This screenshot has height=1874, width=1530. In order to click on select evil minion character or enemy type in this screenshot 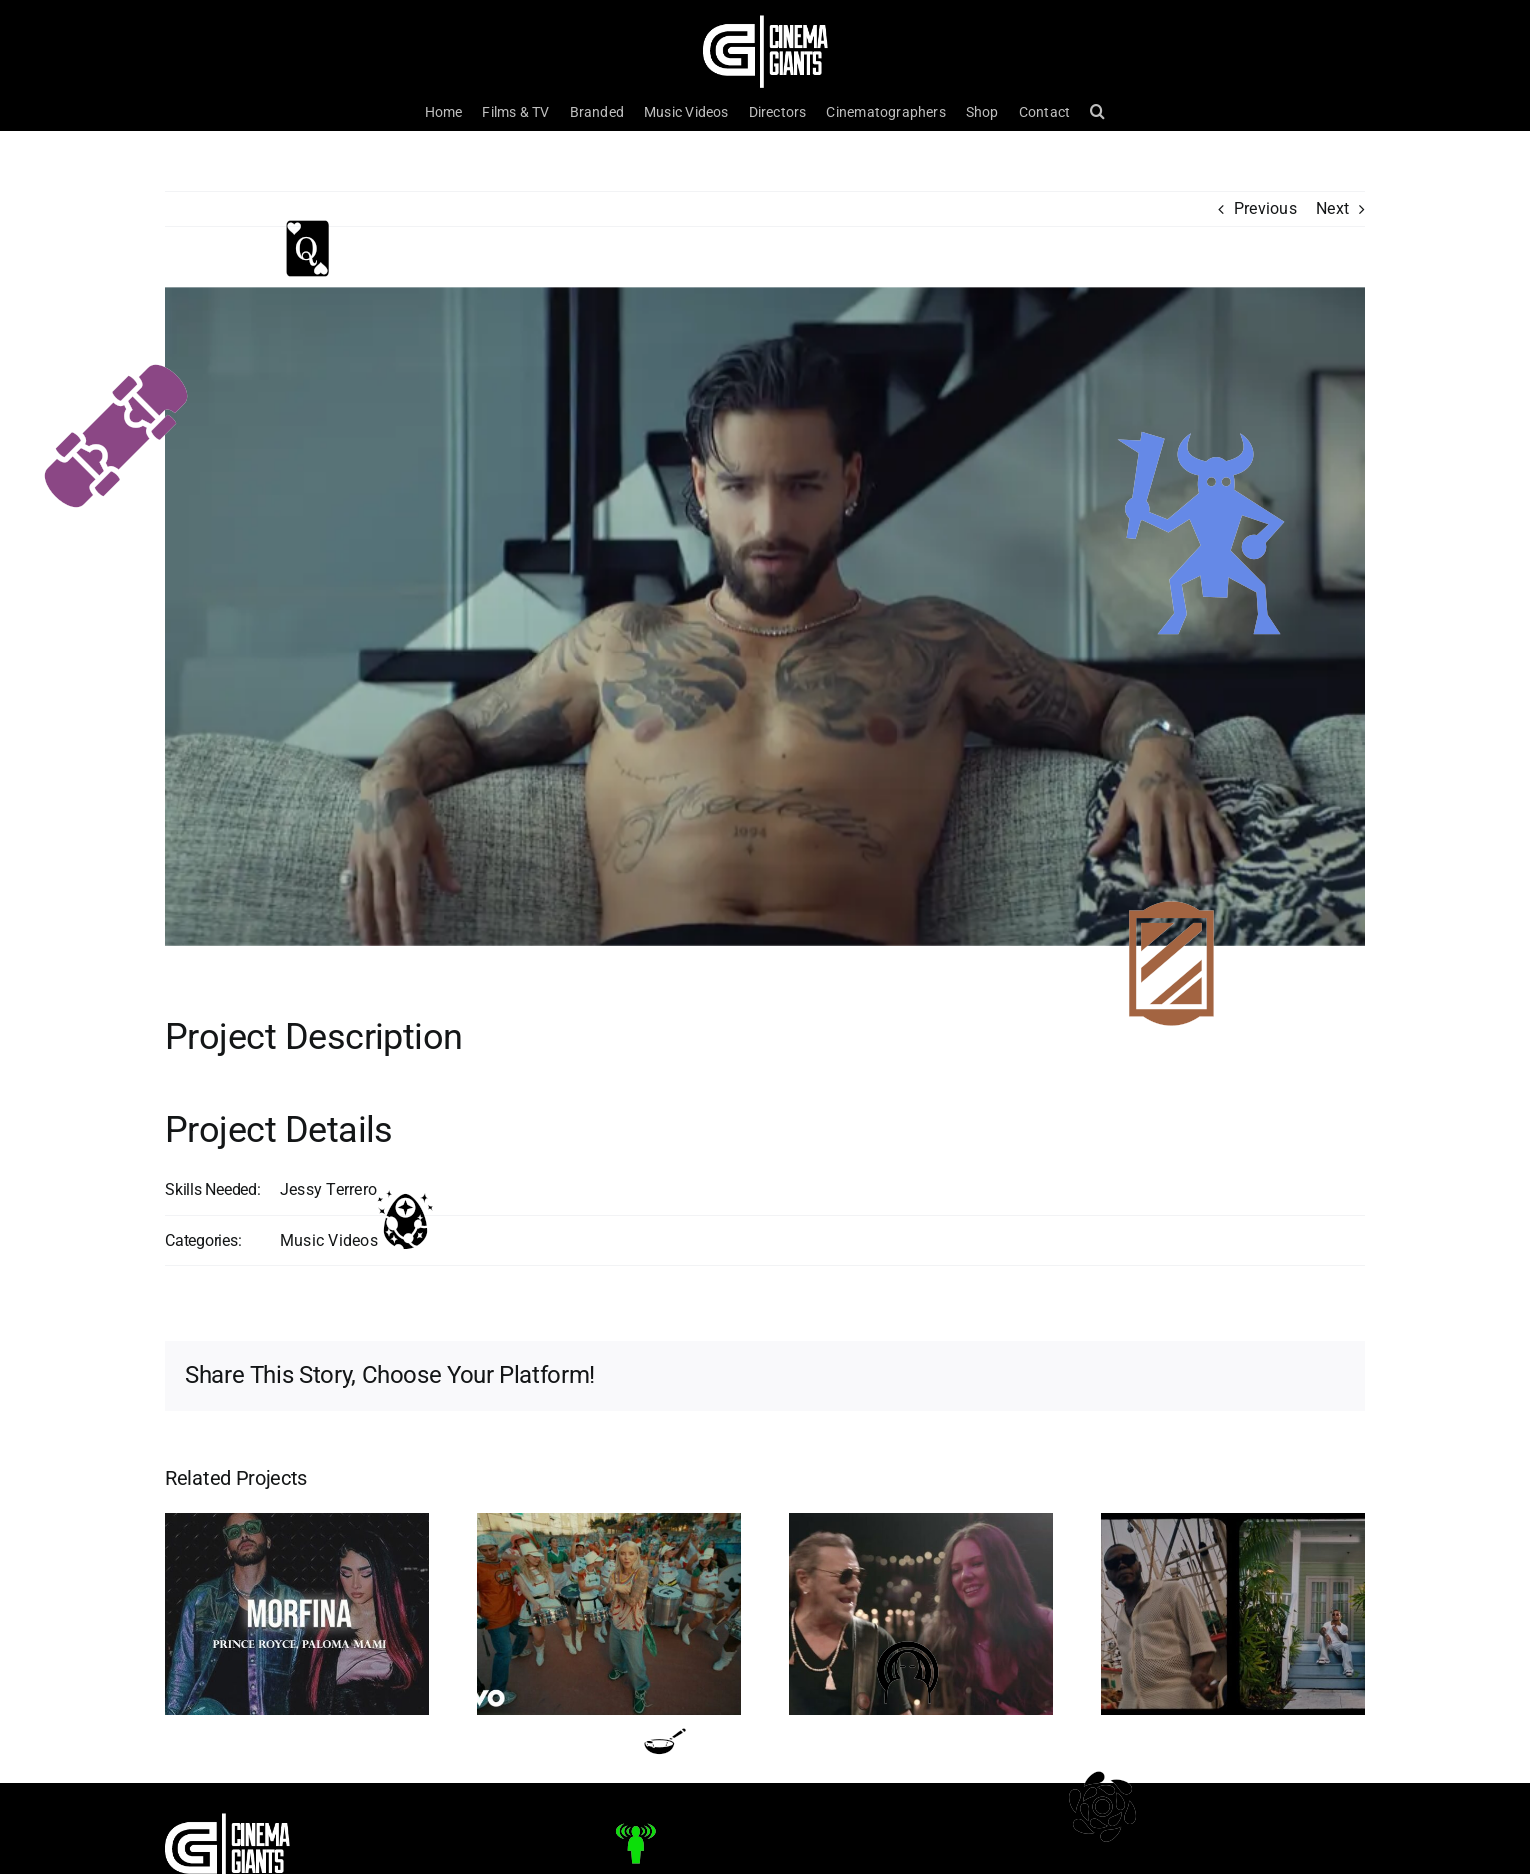, I will do `click(1201, 533)`.